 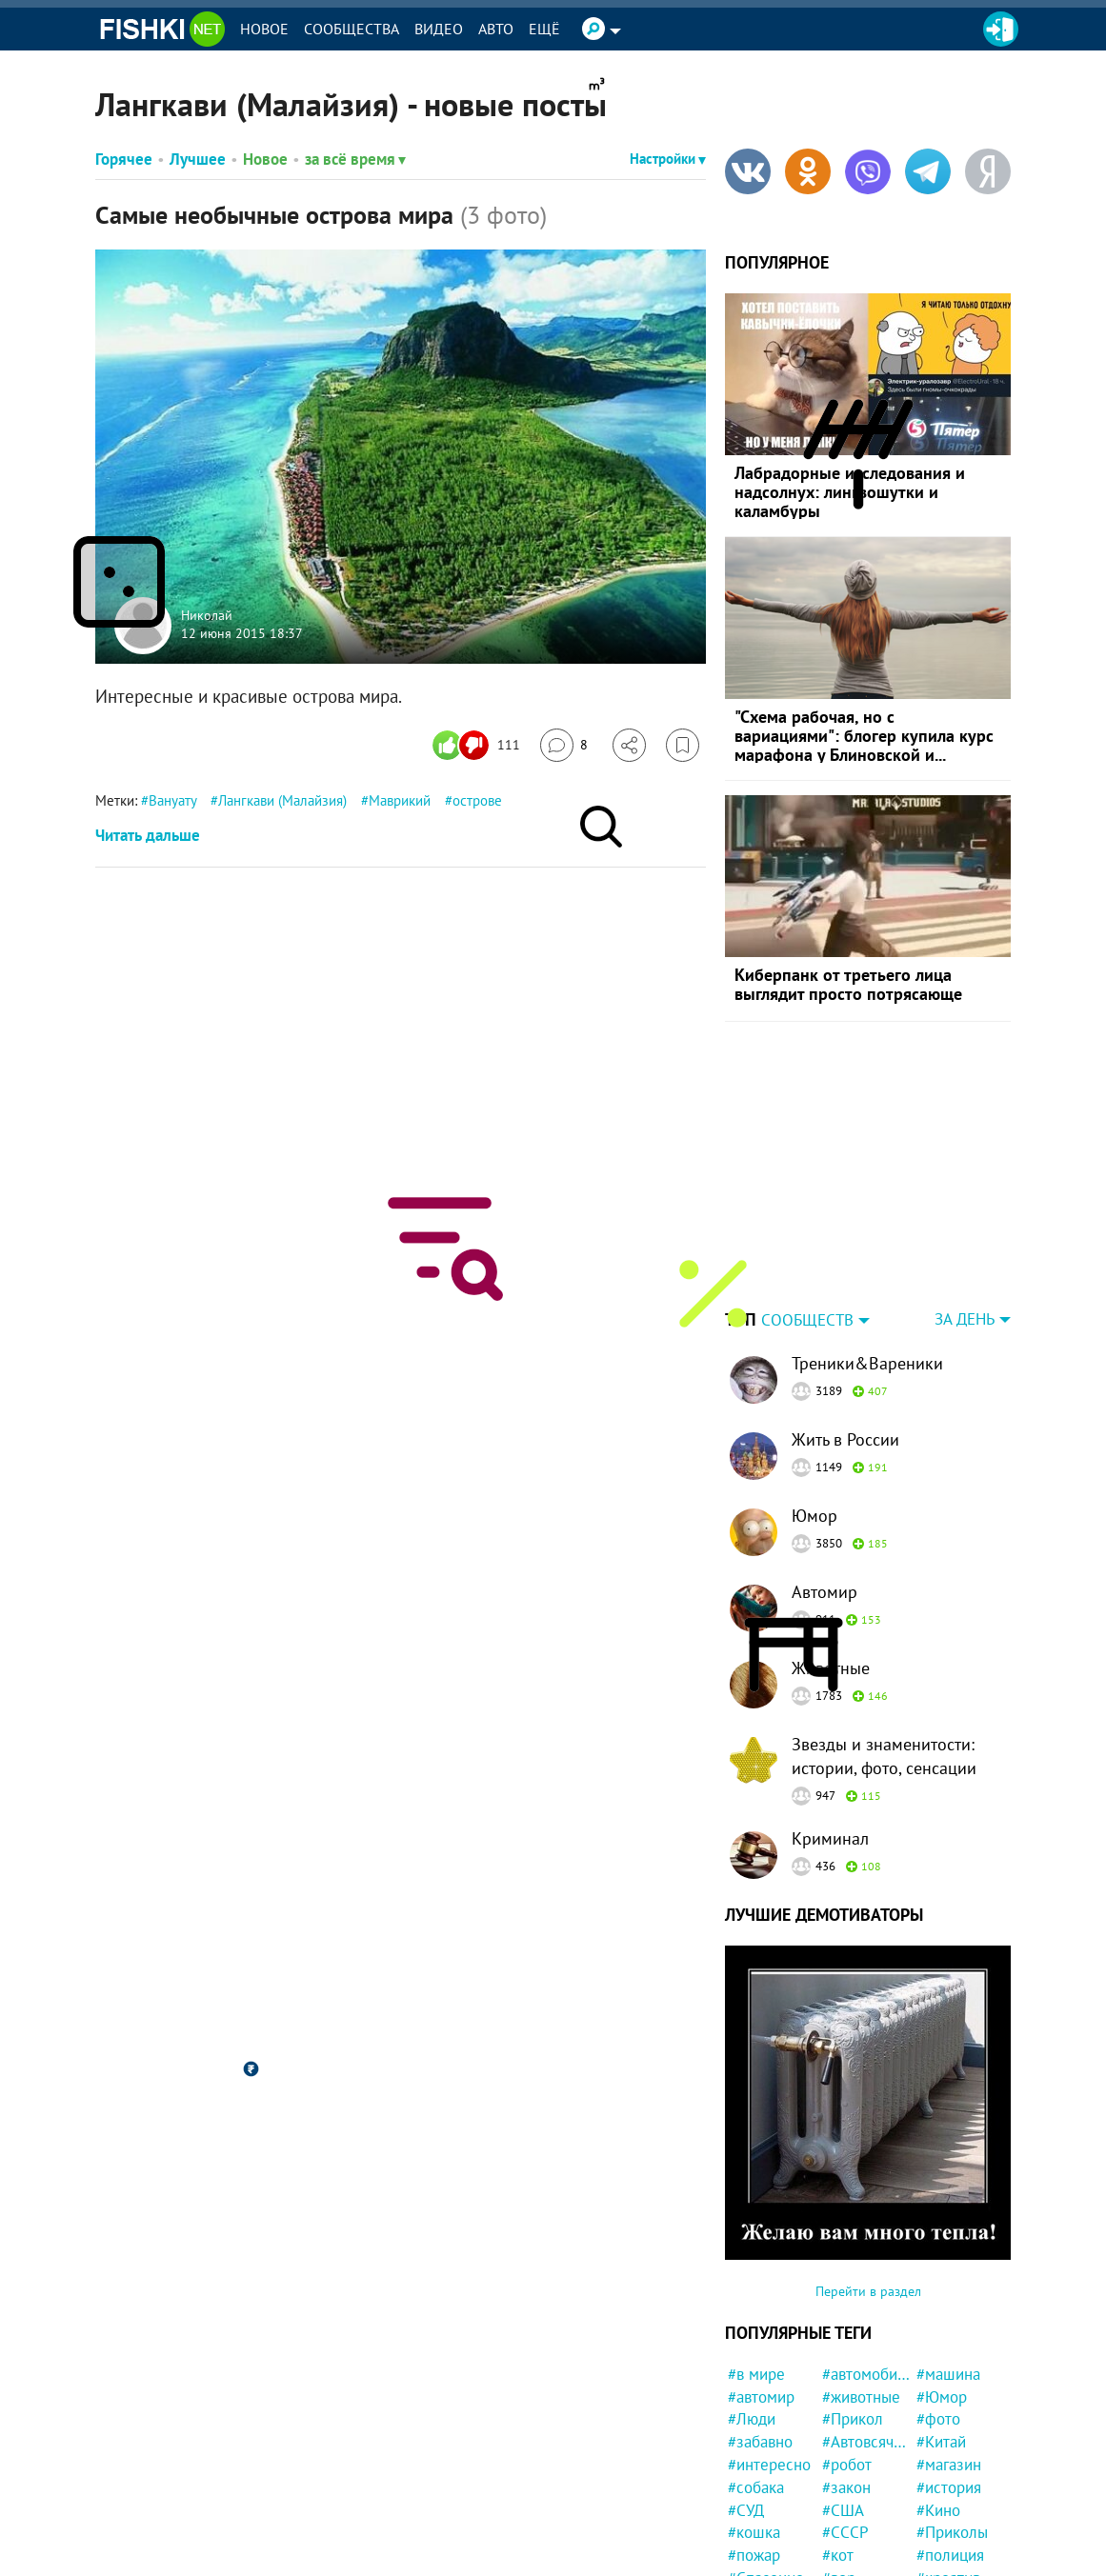 What do you see at coordinates (119, 582) in the screenshot?
I see `roll the dice in a game` at bounding box center [119, 582].